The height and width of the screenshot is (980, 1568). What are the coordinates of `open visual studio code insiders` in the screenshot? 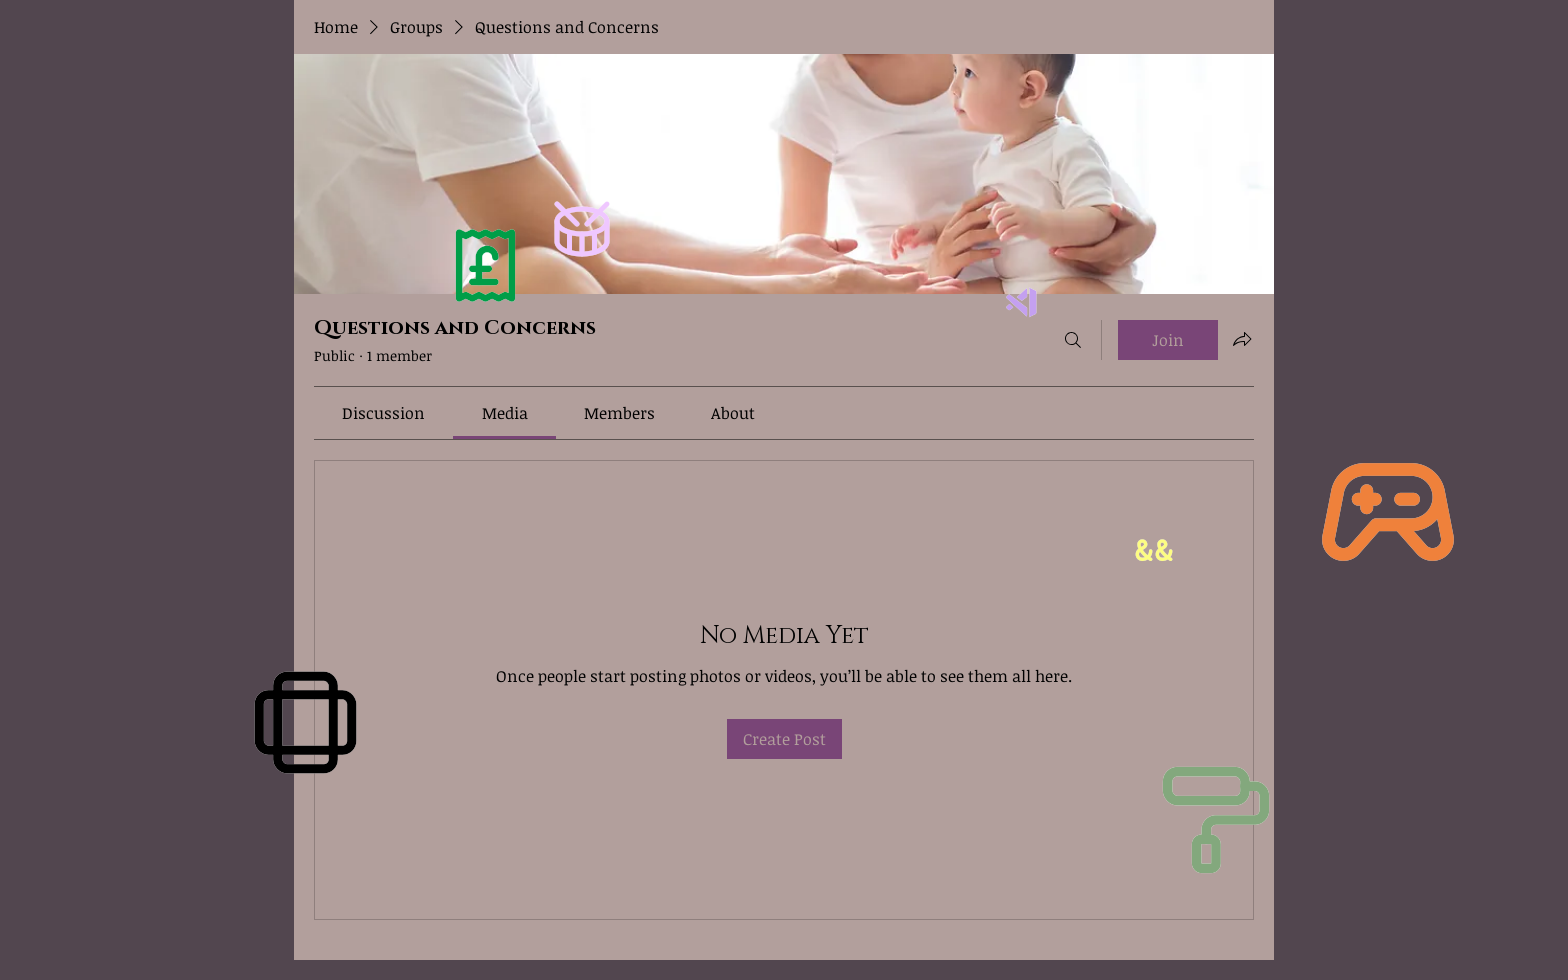 It's located at (1022, 303).